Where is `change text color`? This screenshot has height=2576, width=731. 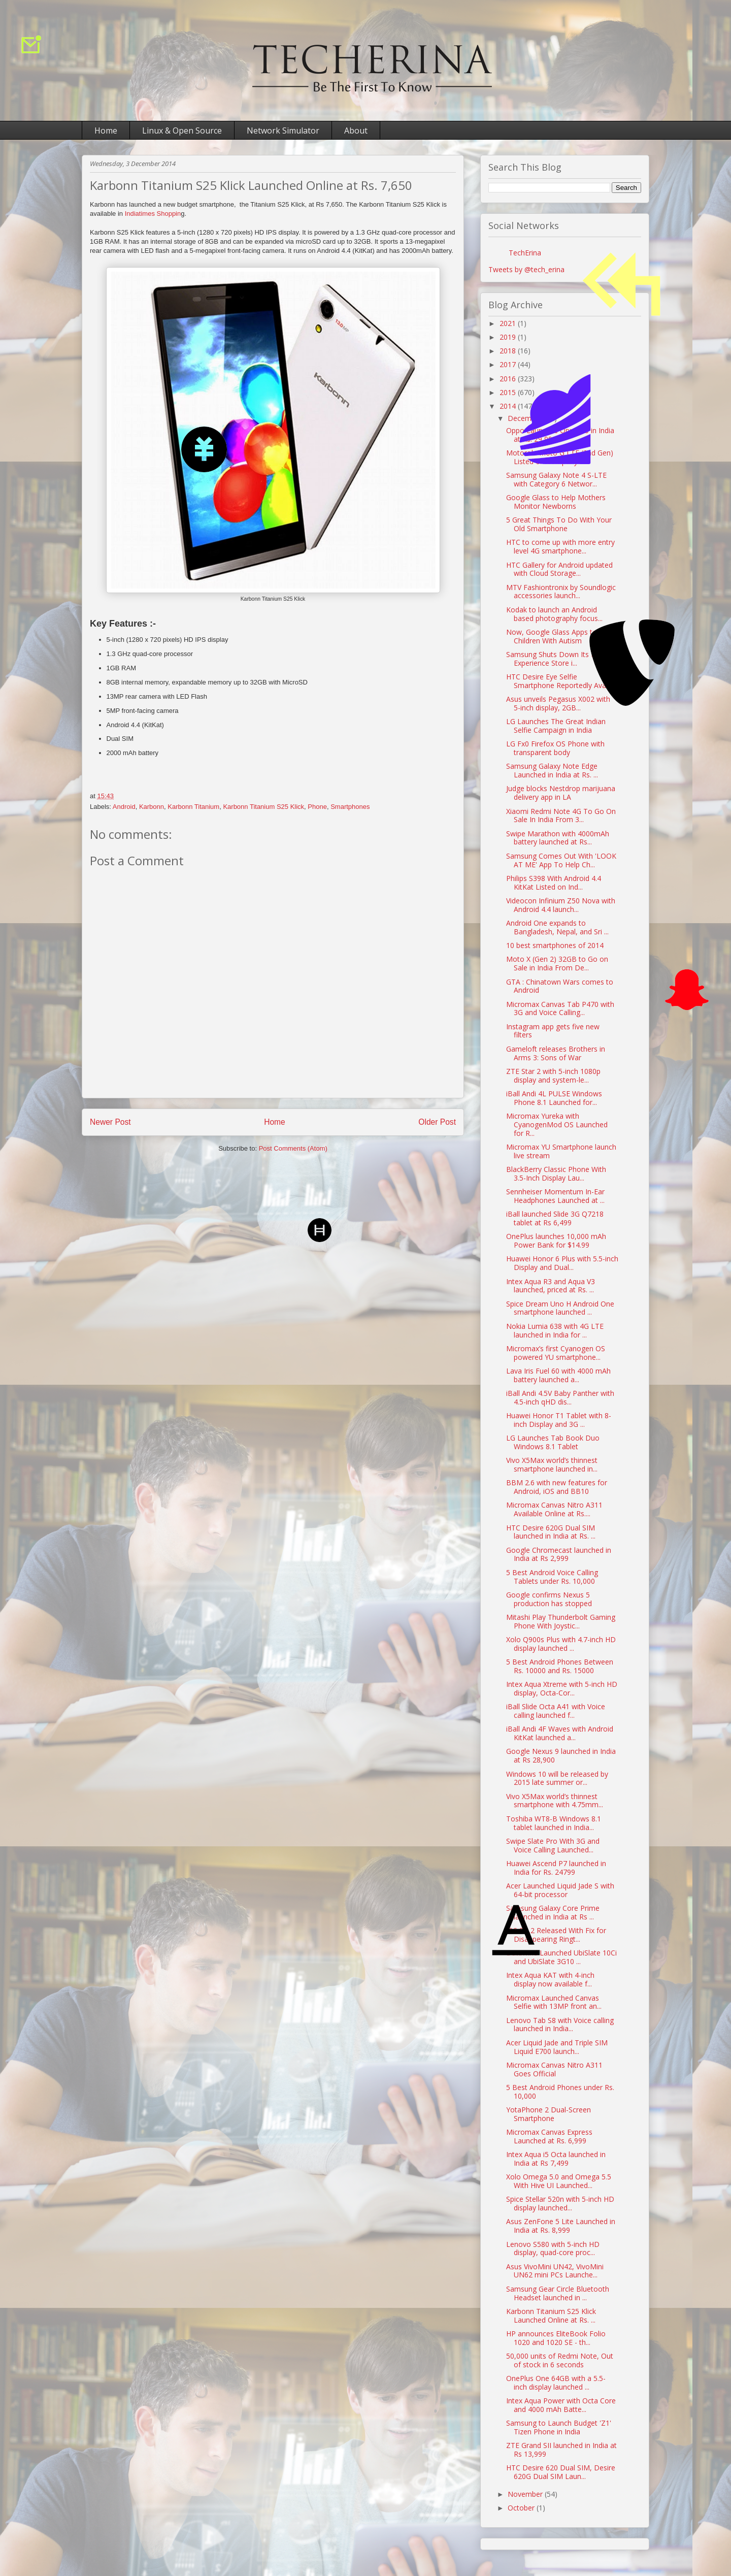
change text color is located at coordinates (516, 1929).